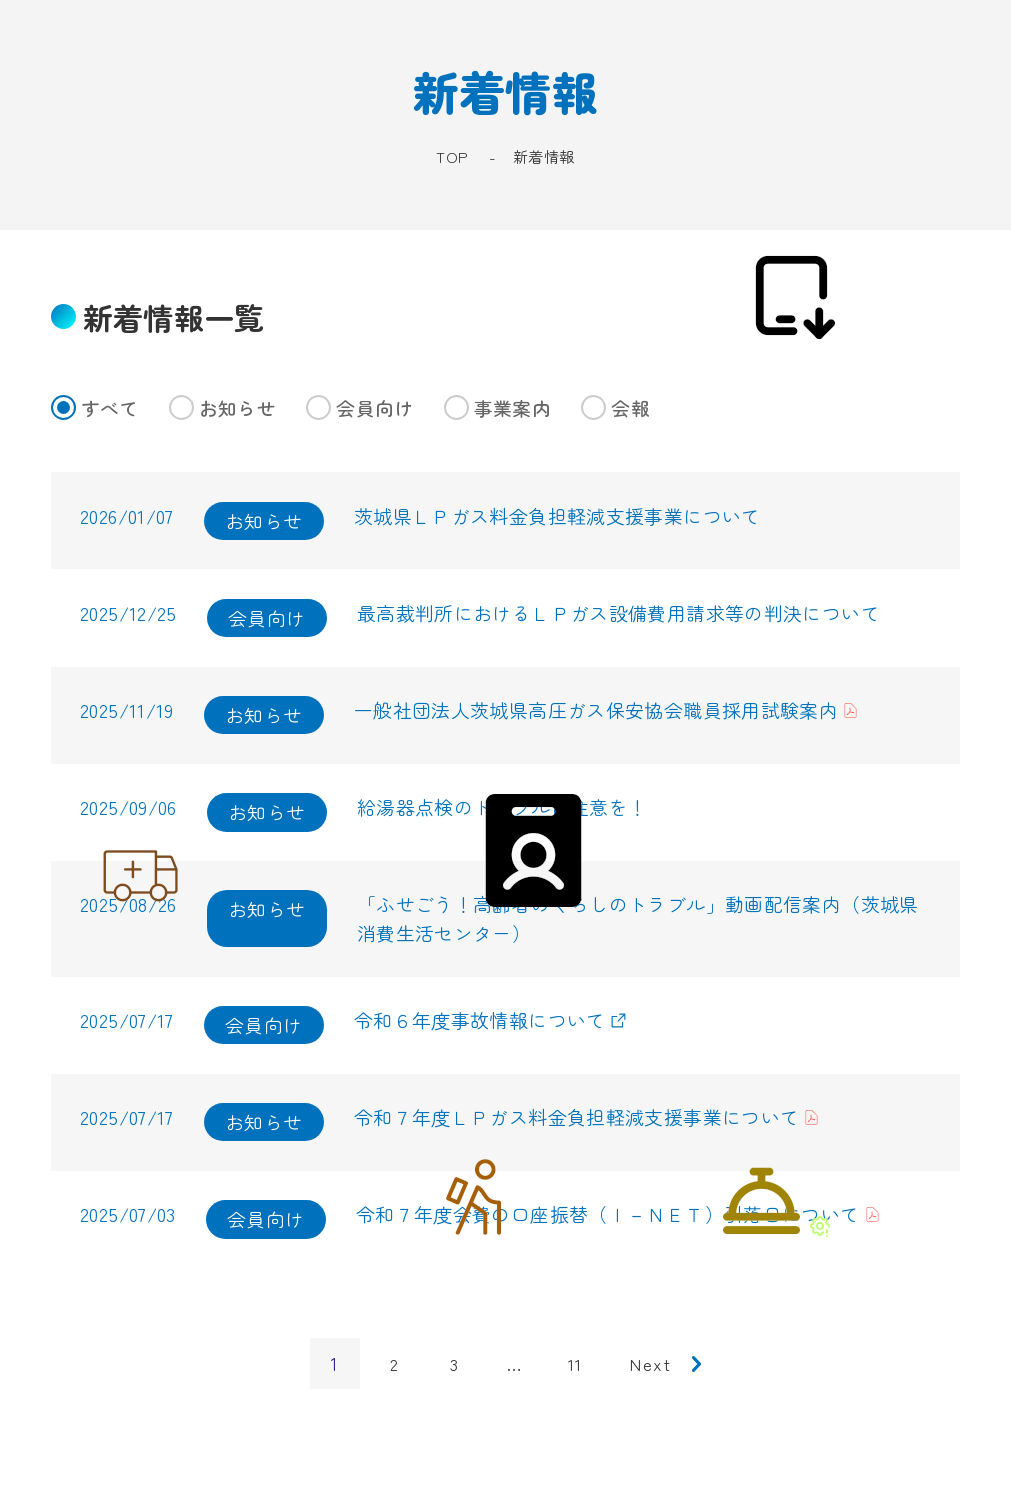 This screenshot has height=1500, width=1011. What do you see at coordinates (820, 1226) in the screenshot?
I see `settings require attention or action` at bounding box center [820, 1226].